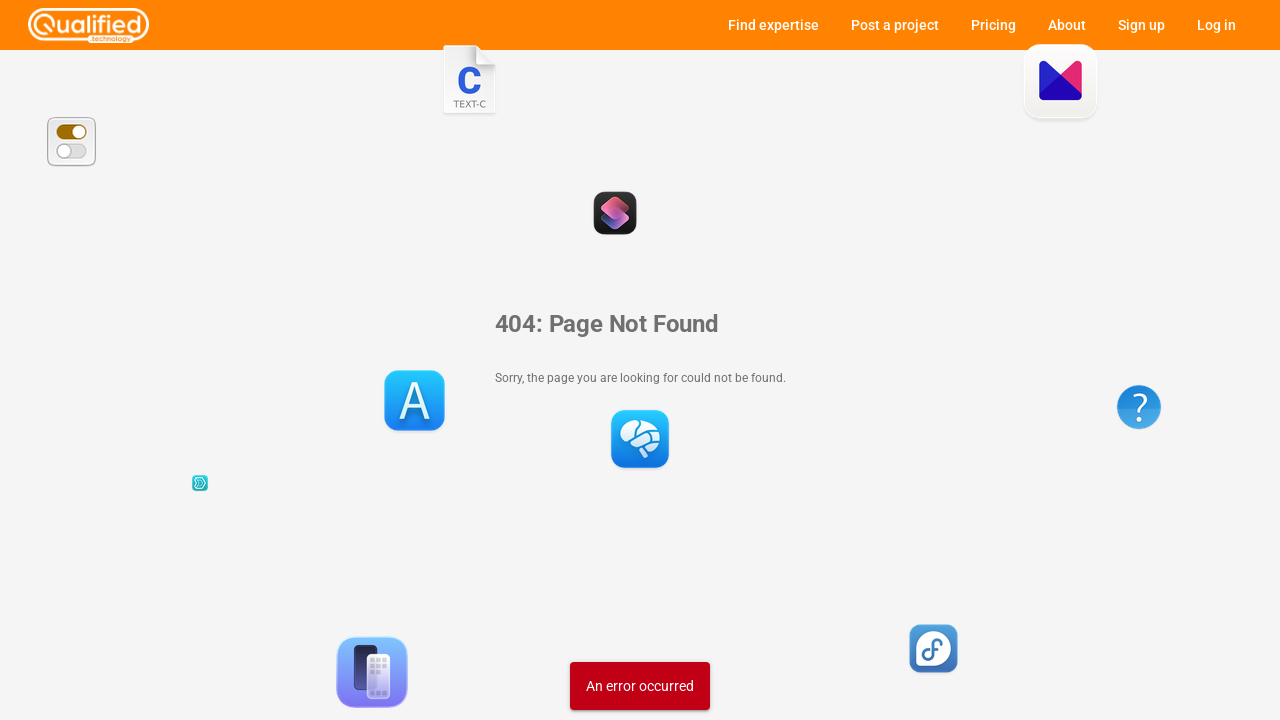  Describe the element at coordinates (200, 483) in the screenshot. I see `open synology drive cloud storage app` at that location.